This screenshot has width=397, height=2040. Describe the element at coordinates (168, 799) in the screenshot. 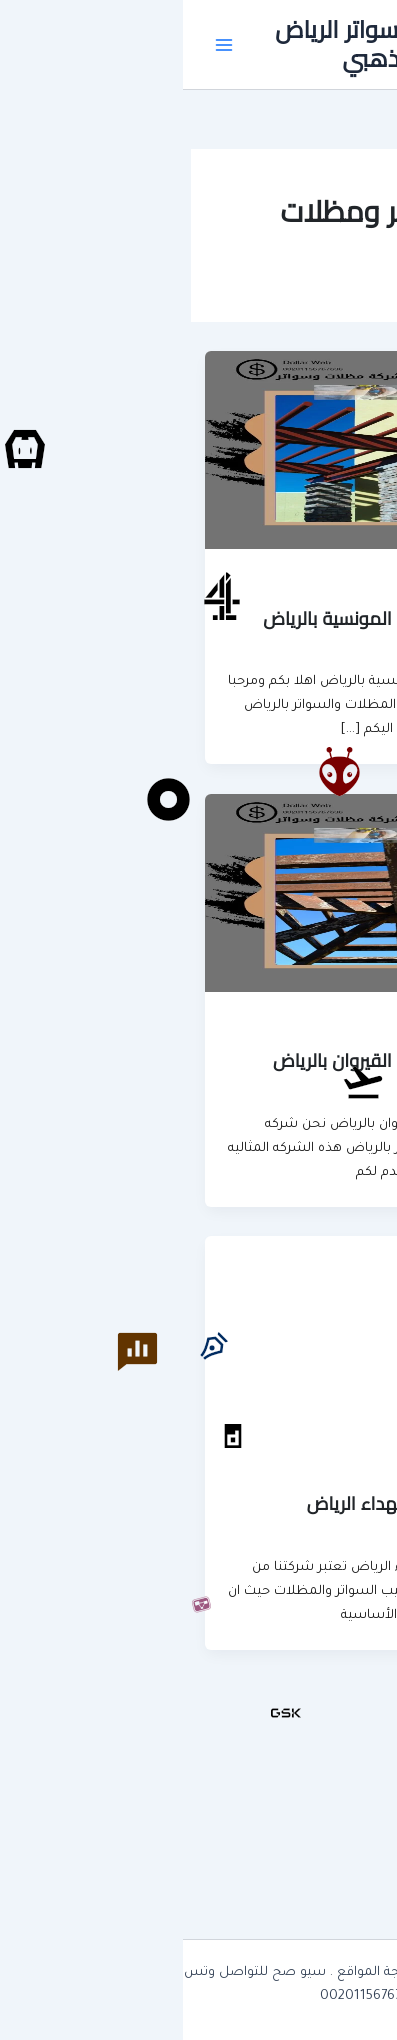

I see `a selected radio button option` at that location.